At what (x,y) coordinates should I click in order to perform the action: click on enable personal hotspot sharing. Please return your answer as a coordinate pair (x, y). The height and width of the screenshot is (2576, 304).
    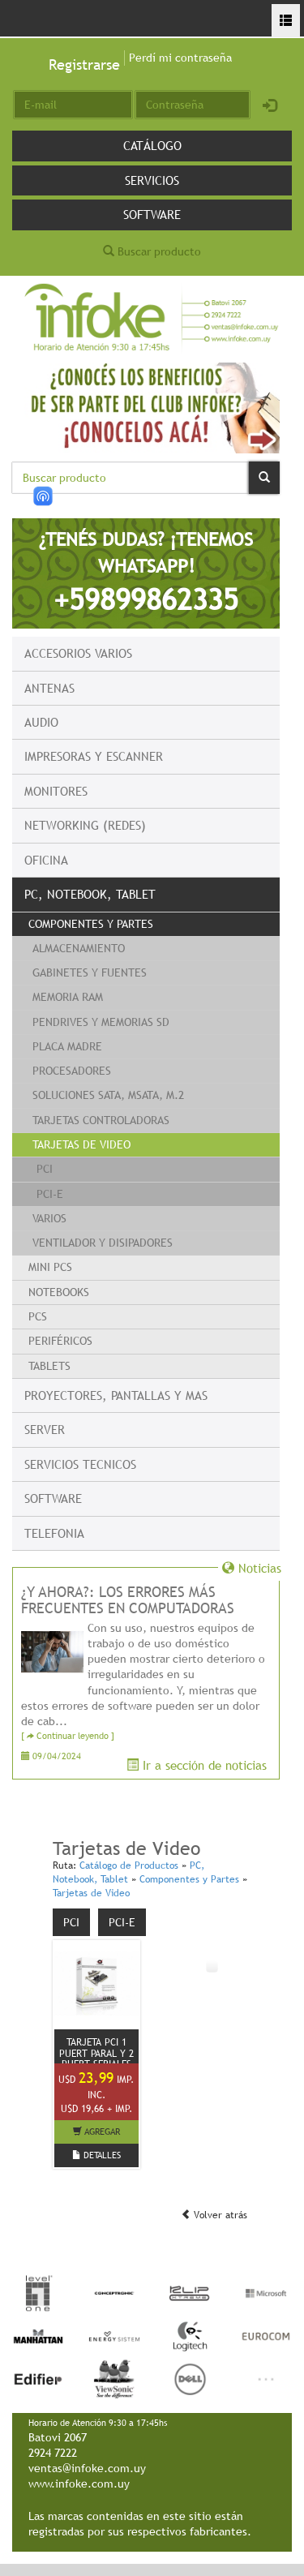
    Looking at the image, I should click on (43, 496).